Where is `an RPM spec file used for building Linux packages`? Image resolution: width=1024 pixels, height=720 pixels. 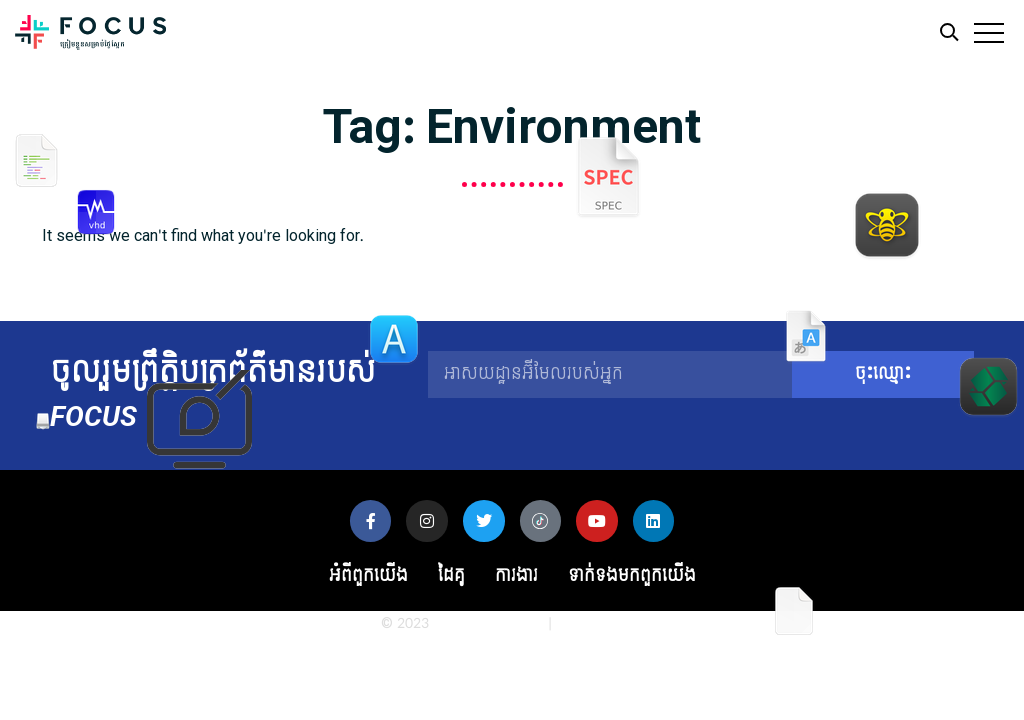 an RPM spec file used for building Linux packages is located at coordinates (608, 177).